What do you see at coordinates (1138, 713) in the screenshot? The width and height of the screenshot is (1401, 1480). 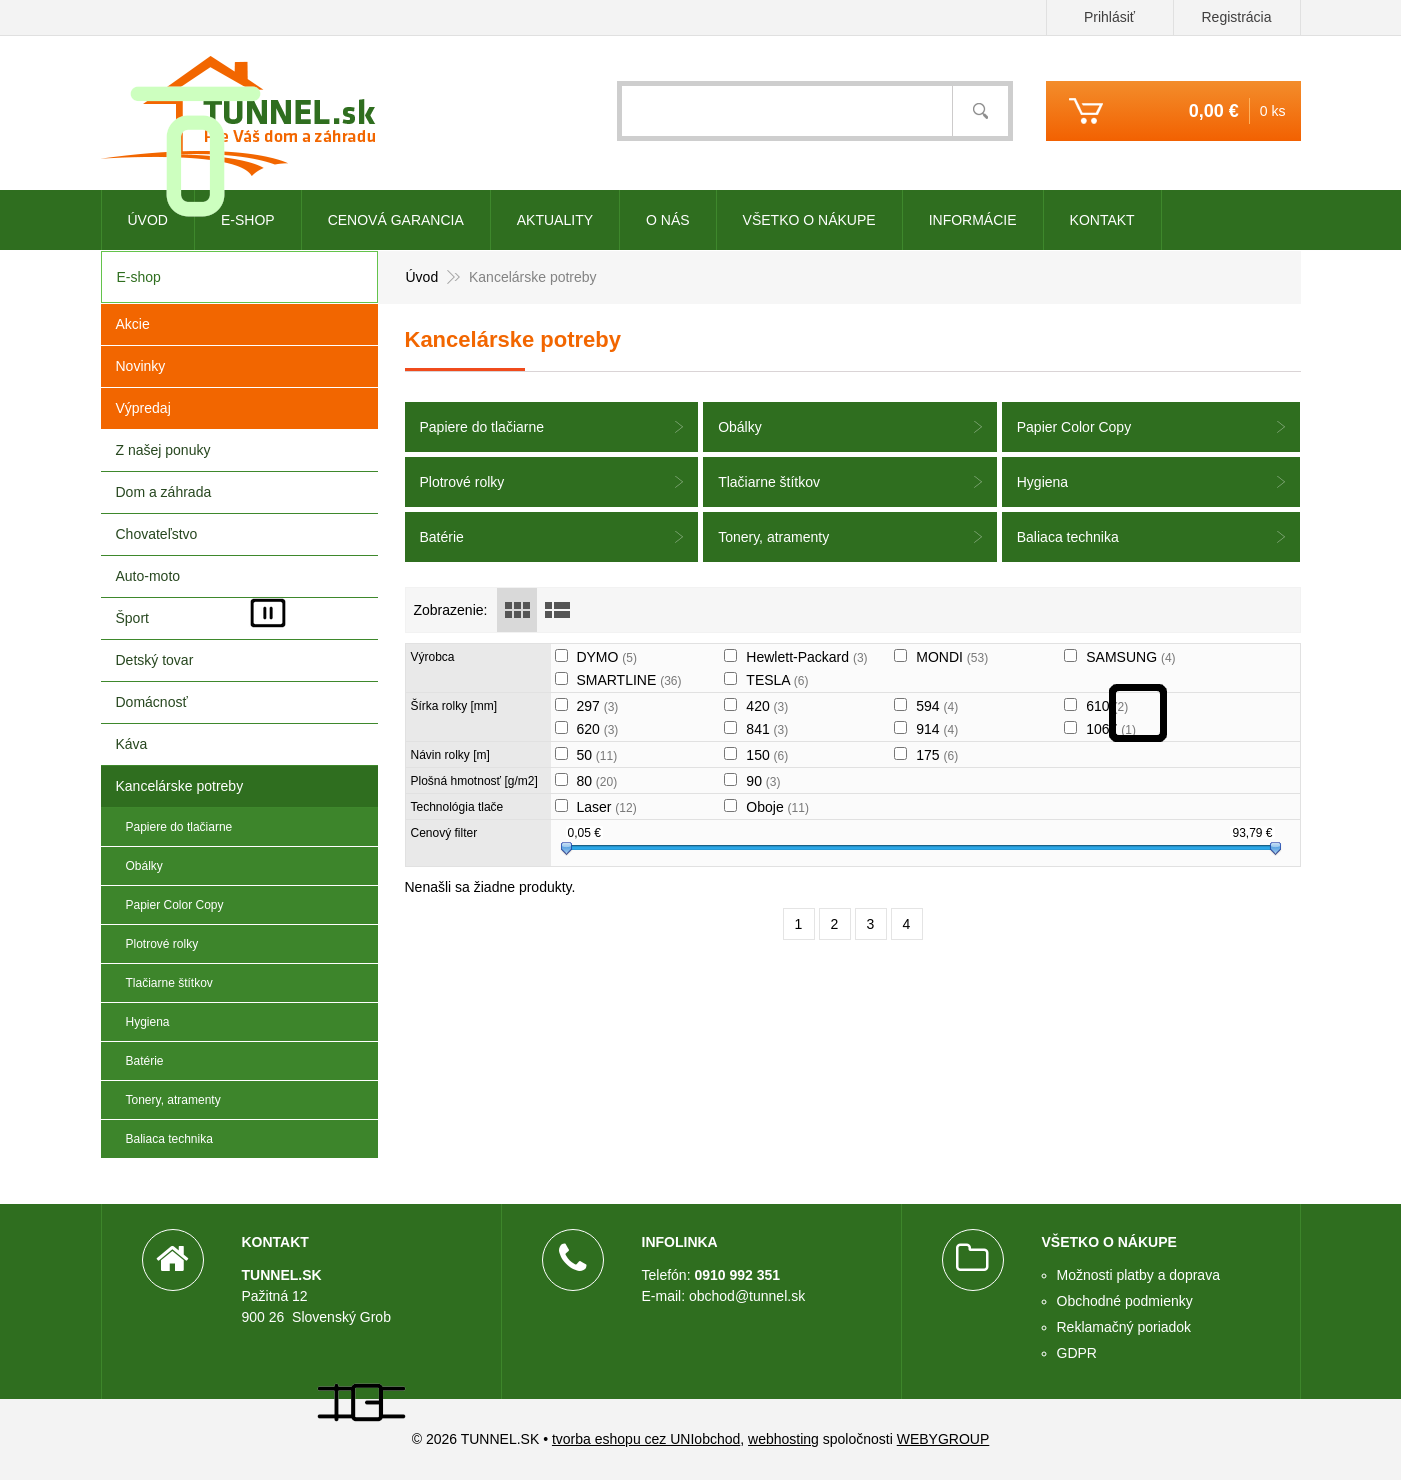 I see `select or crop a square area` at bounding box center [1138, 713].